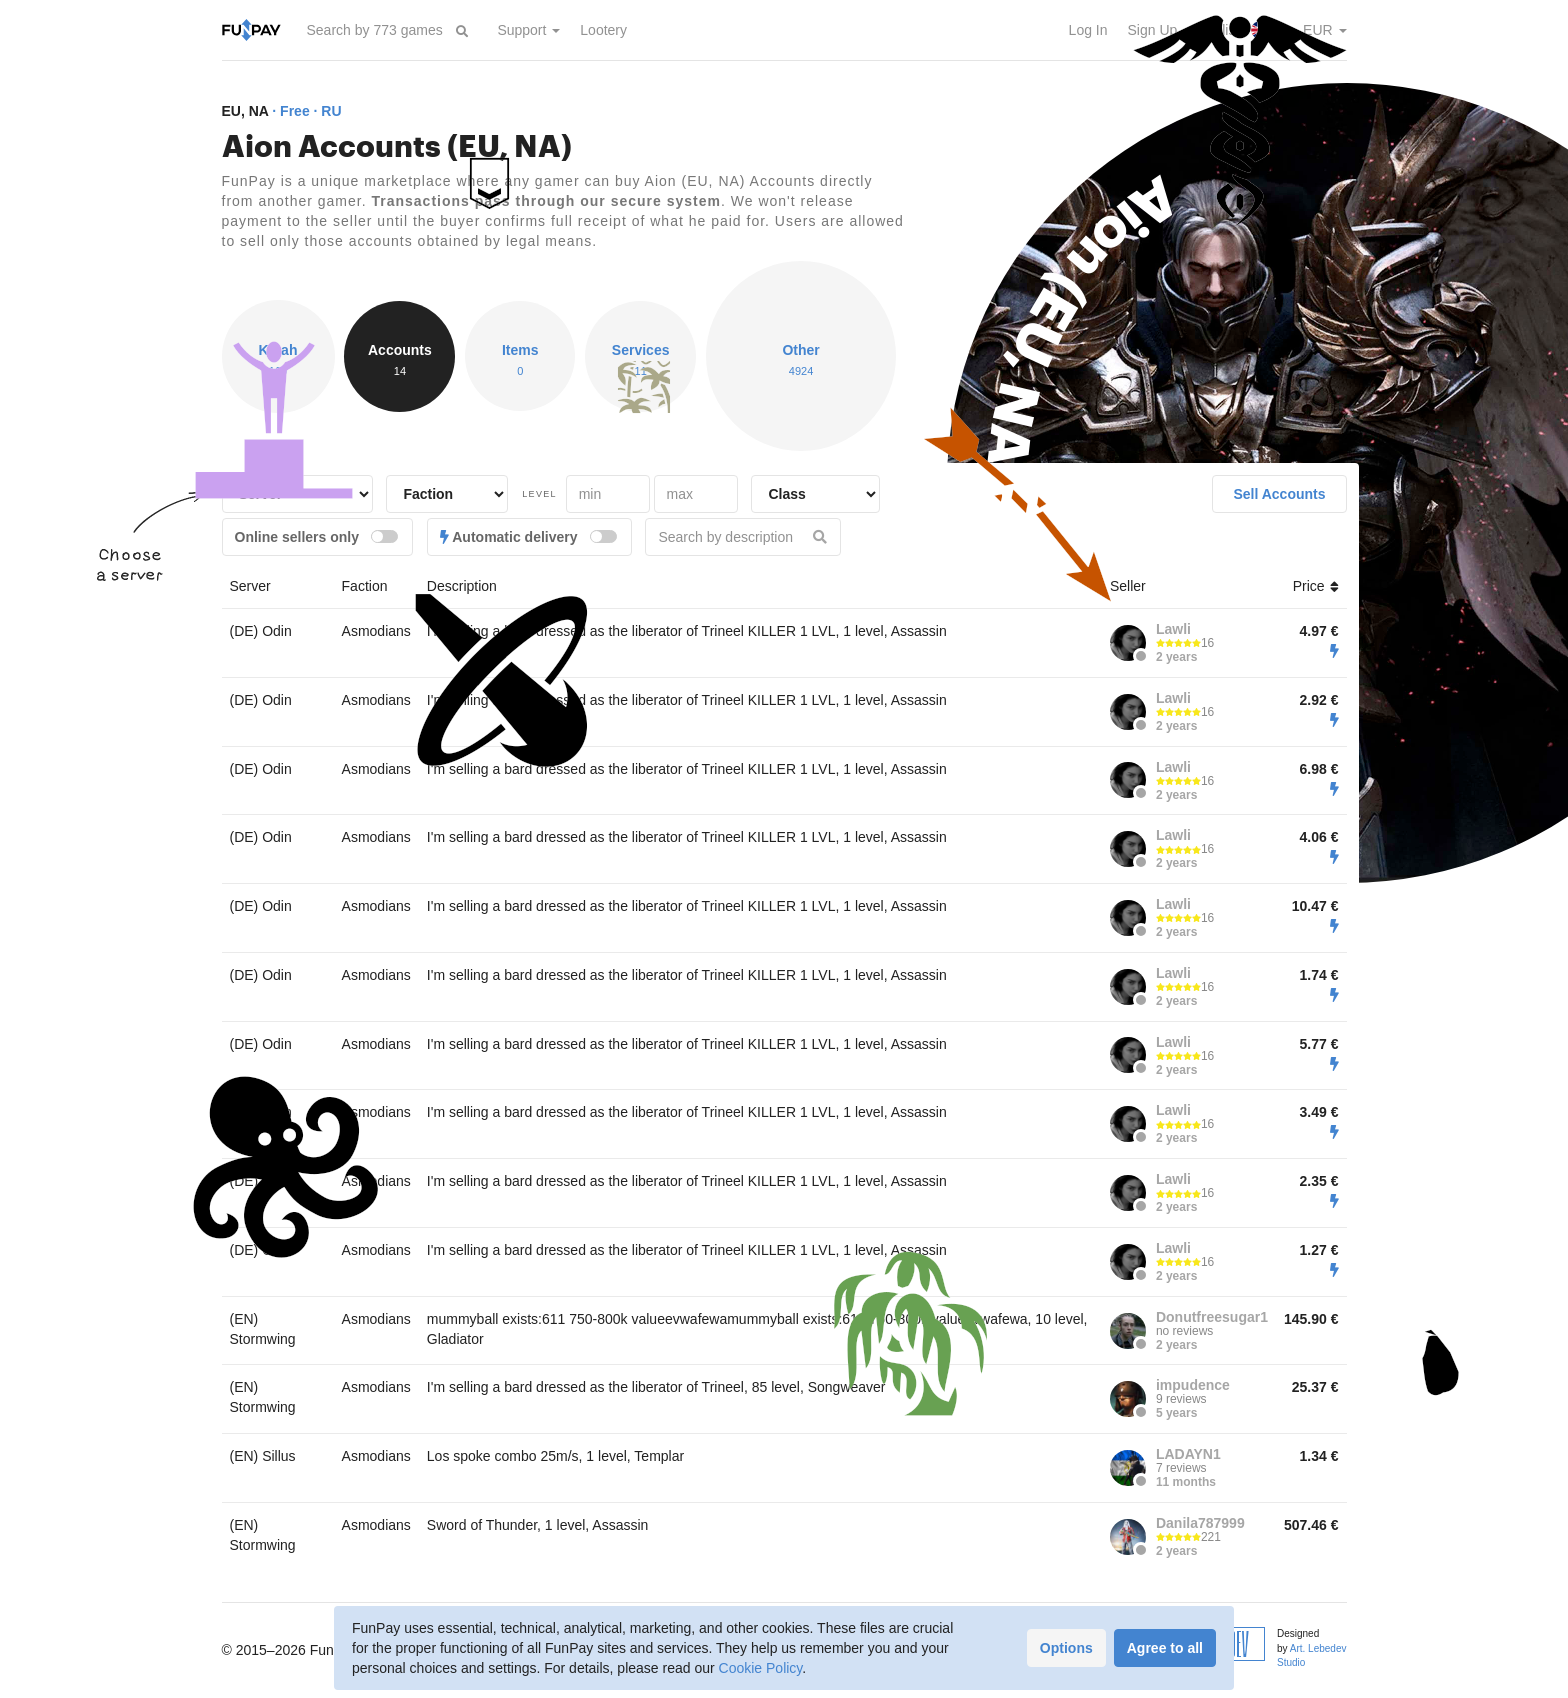 This screenshot has height=1698, width=1568. What do you see at coordinates (285, 1166) in the screenshot?
I see `indicates an aquatic or ocean-themed game element` at bounding box center [285, 1166].